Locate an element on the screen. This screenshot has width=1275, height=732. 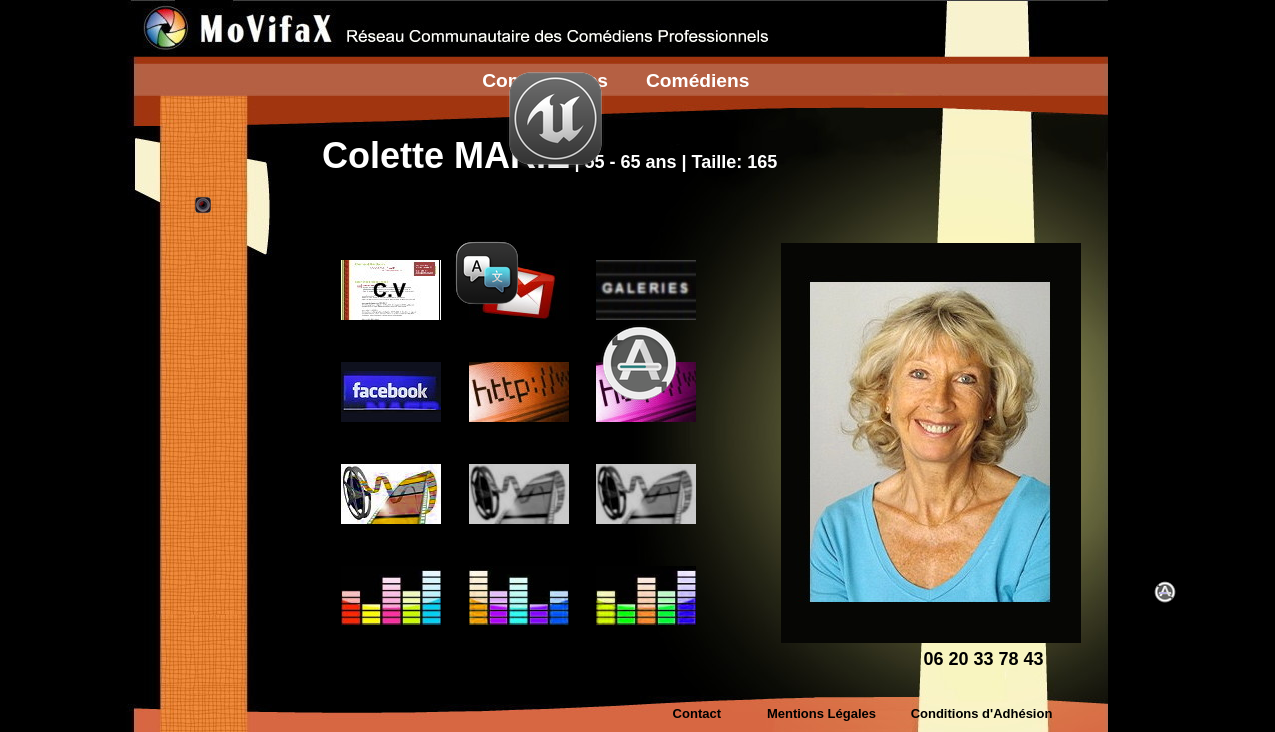
check for available software updates is located at coordinates (639, 363).